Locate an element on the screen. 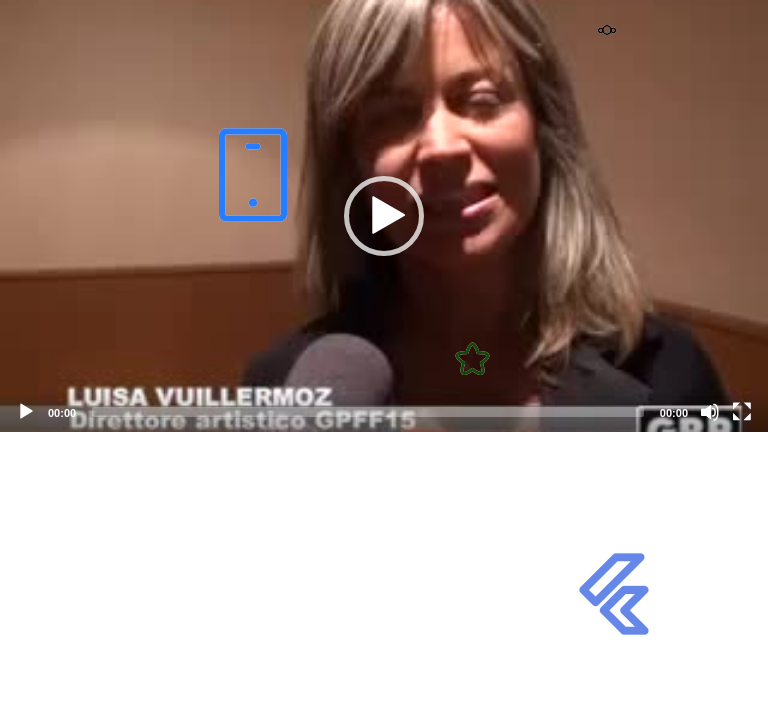 This screenshot has width=768, height=720. open nextcloud app is located at coordinates (607, 30).